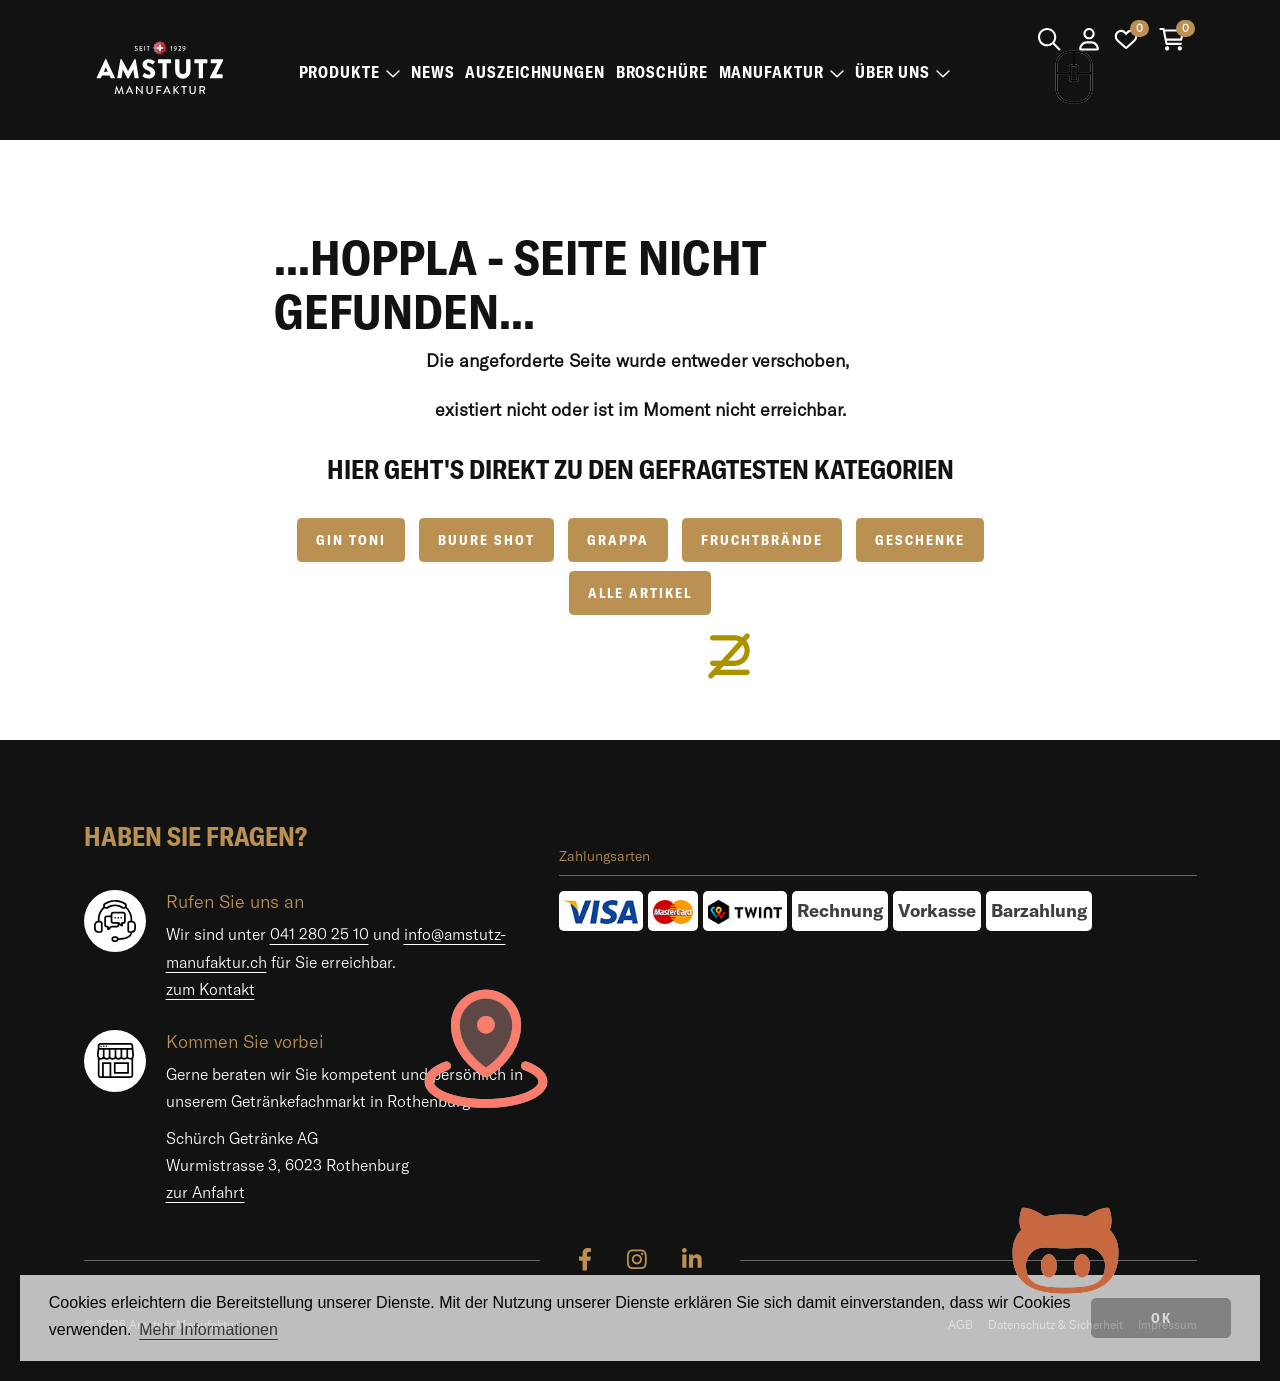  What do you see at coordinates (1074, 77) in the screenshot?
I see `indicates middle mouse button click action` at bounding box center [1074, 77].